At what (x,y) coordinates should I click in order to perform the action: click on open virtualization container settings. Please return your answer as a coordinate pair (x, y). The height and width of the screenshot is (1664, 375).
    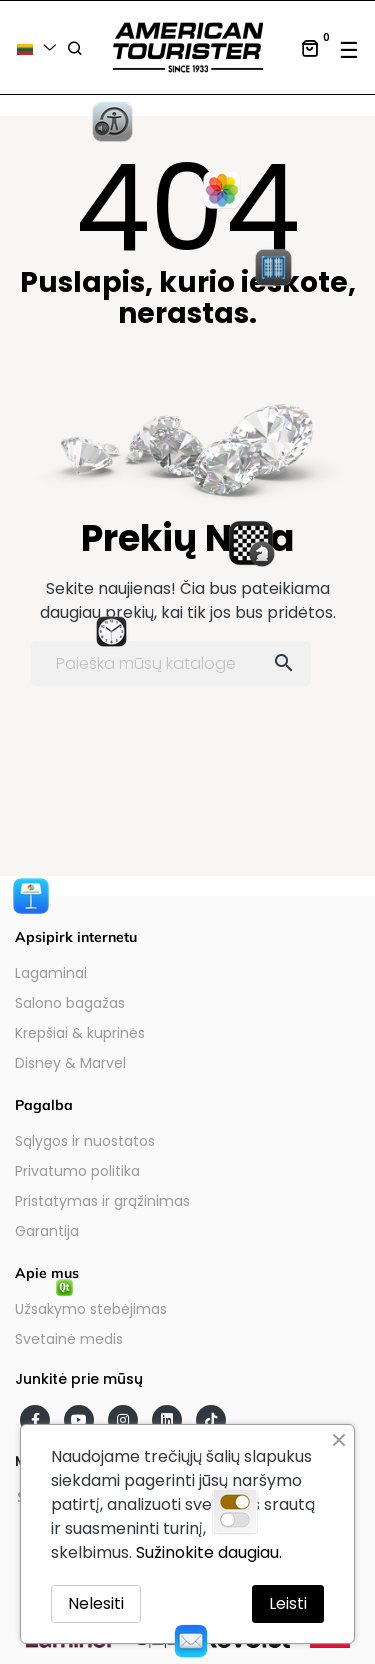
    Looking at the image, I should click on (273, 267).